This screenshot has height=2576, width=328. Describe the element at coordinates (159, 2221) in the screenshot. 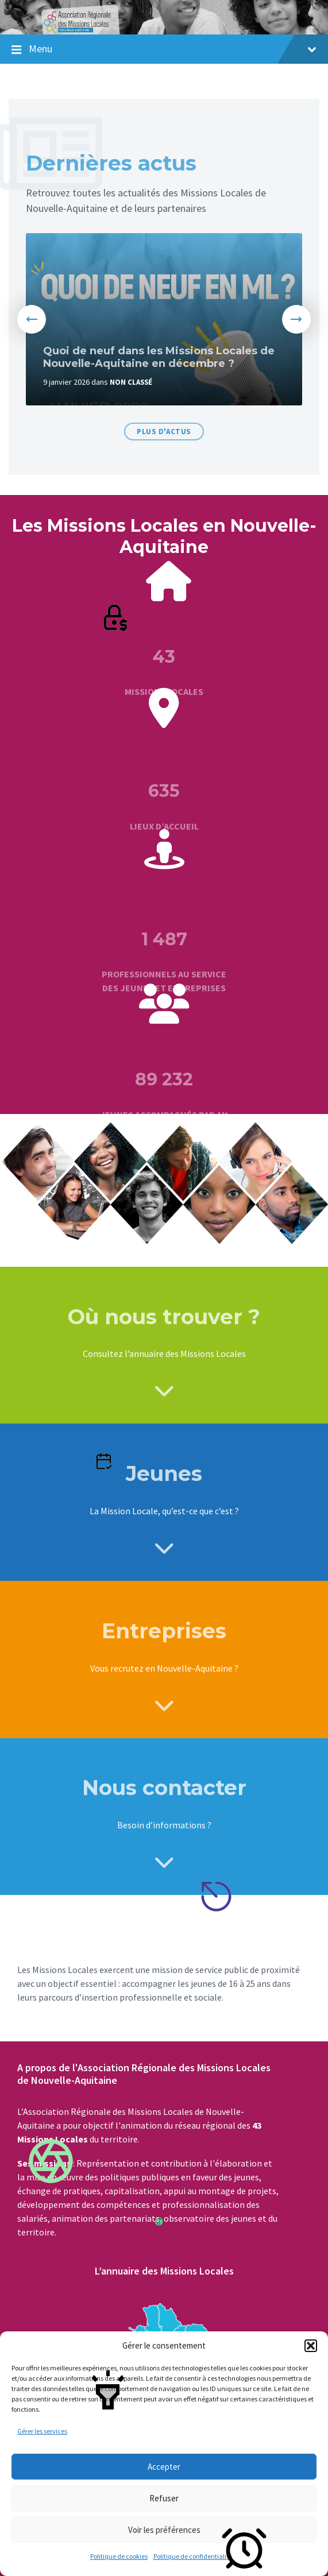

I see `react with a crying emotion` at that location.